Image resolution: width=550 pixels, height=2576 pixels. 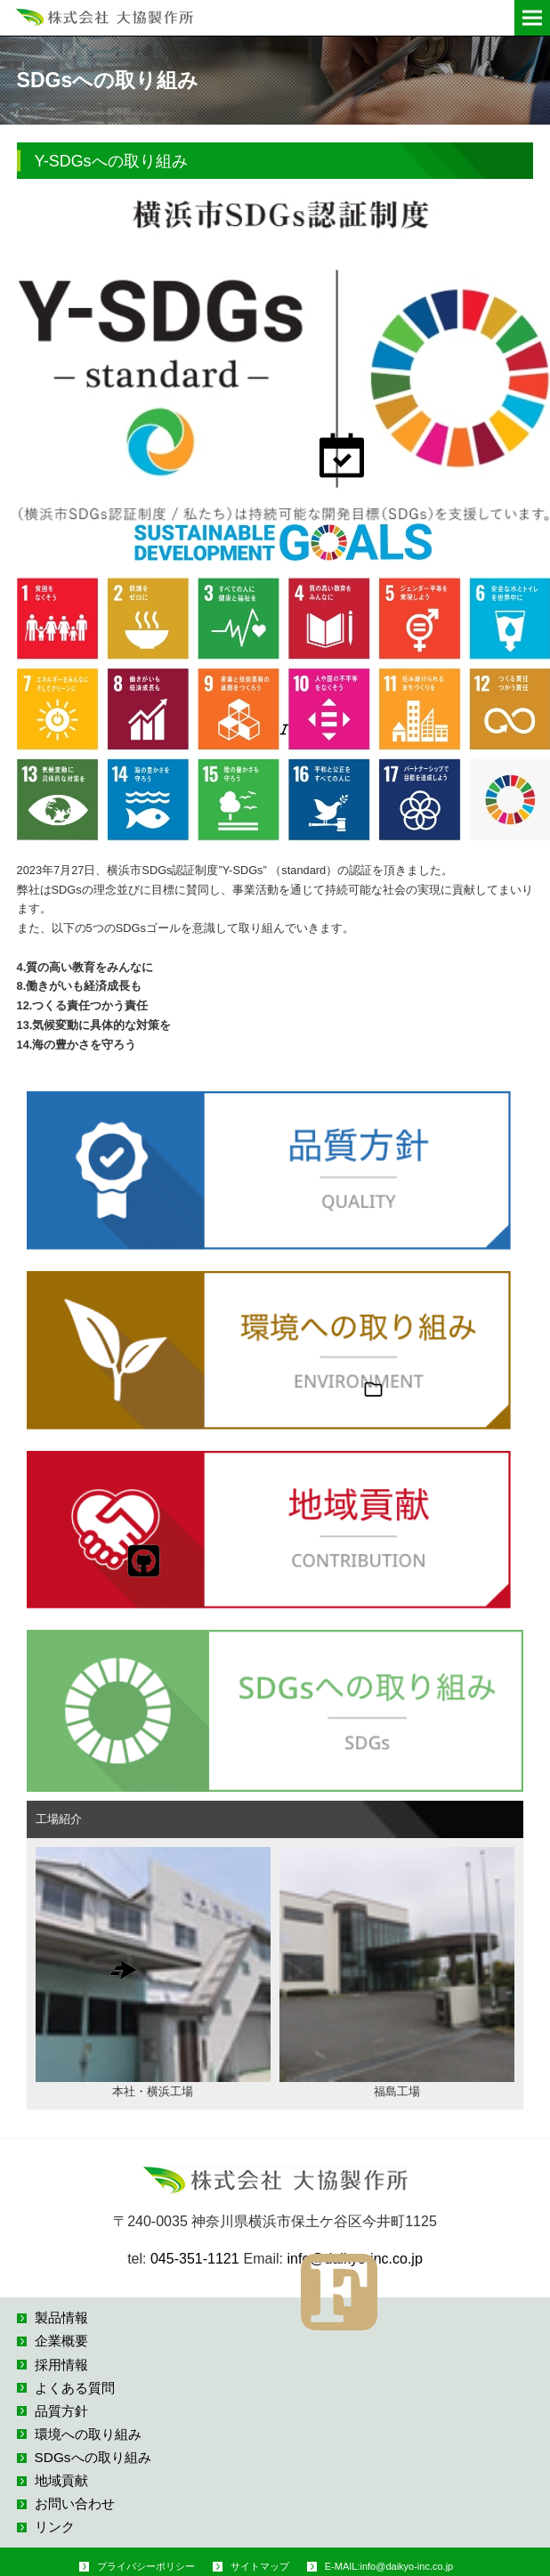 What do you see at coordinates (143, 1560) in the screenshot?
I see `view project on github` at bounding box center [143, 1560].